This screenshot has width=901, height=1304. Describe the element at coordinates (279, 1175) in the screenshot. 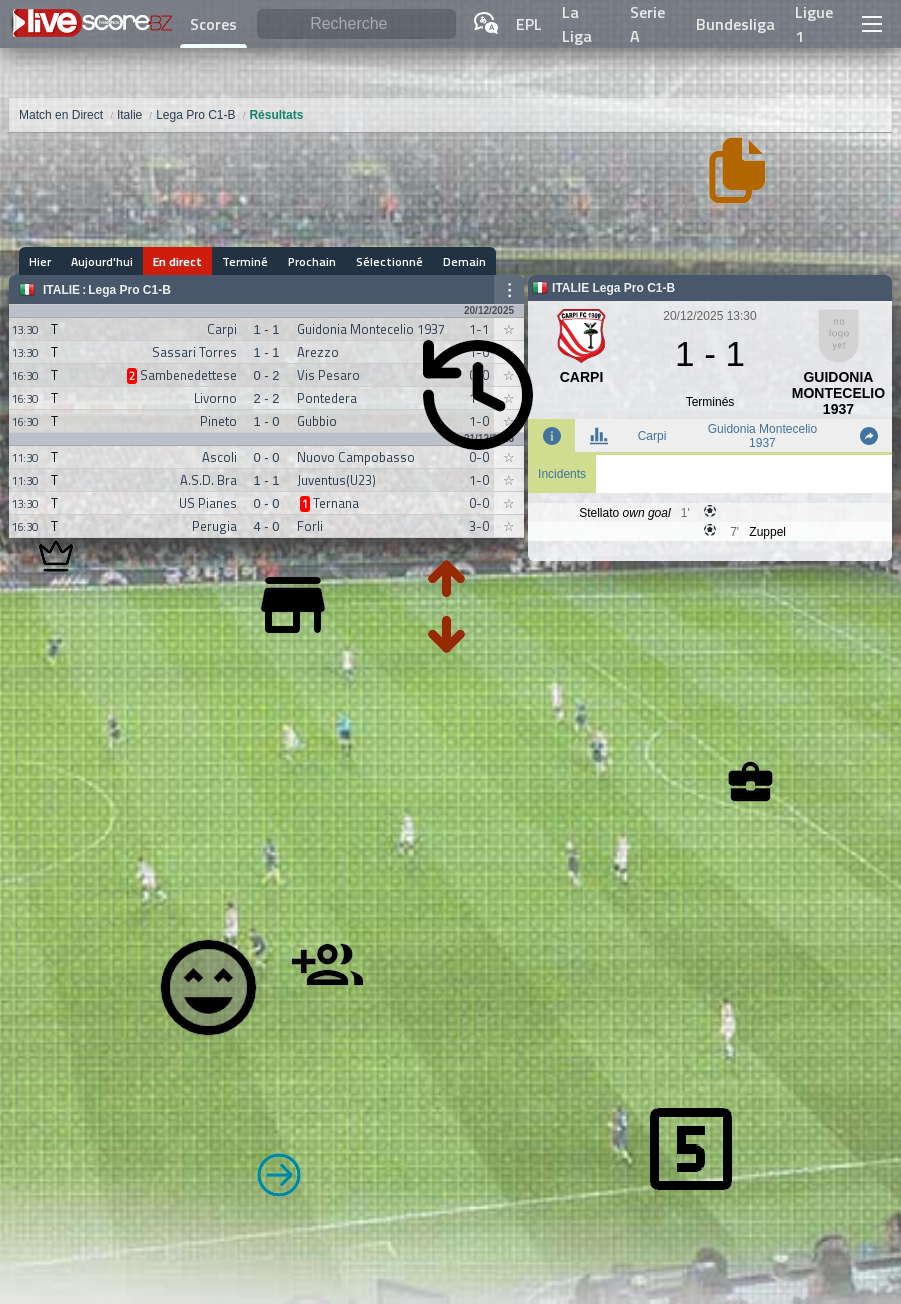

I see `proceed to the next step` at that location.